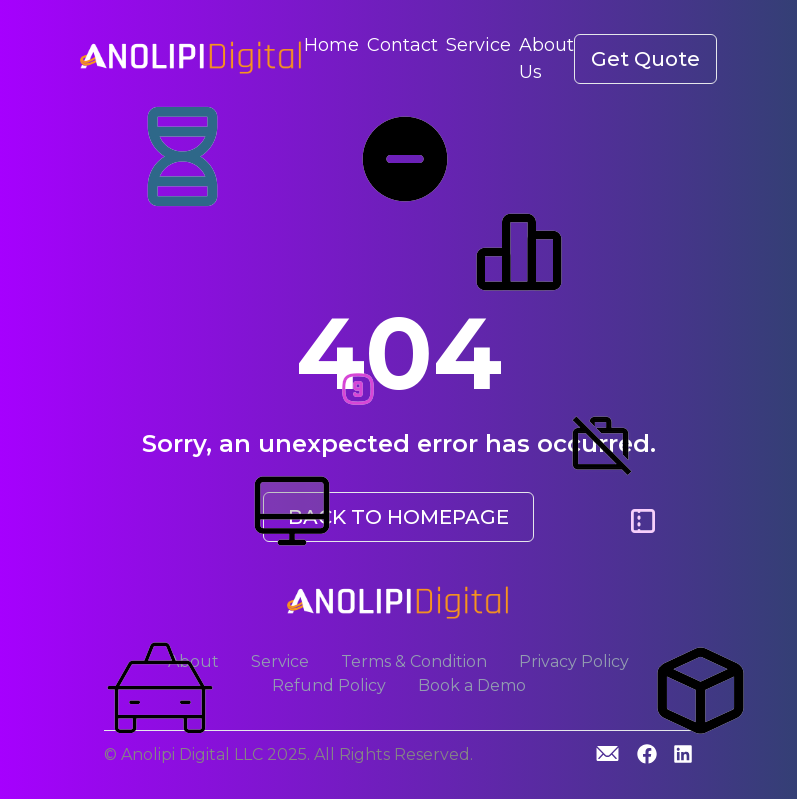 Image resolution: width=797 pixels, height=799 pixels. What do you see at coordinates (405, 159) in the screenshot?
I see `remove an item from a list` at bounding box center [405, 159].